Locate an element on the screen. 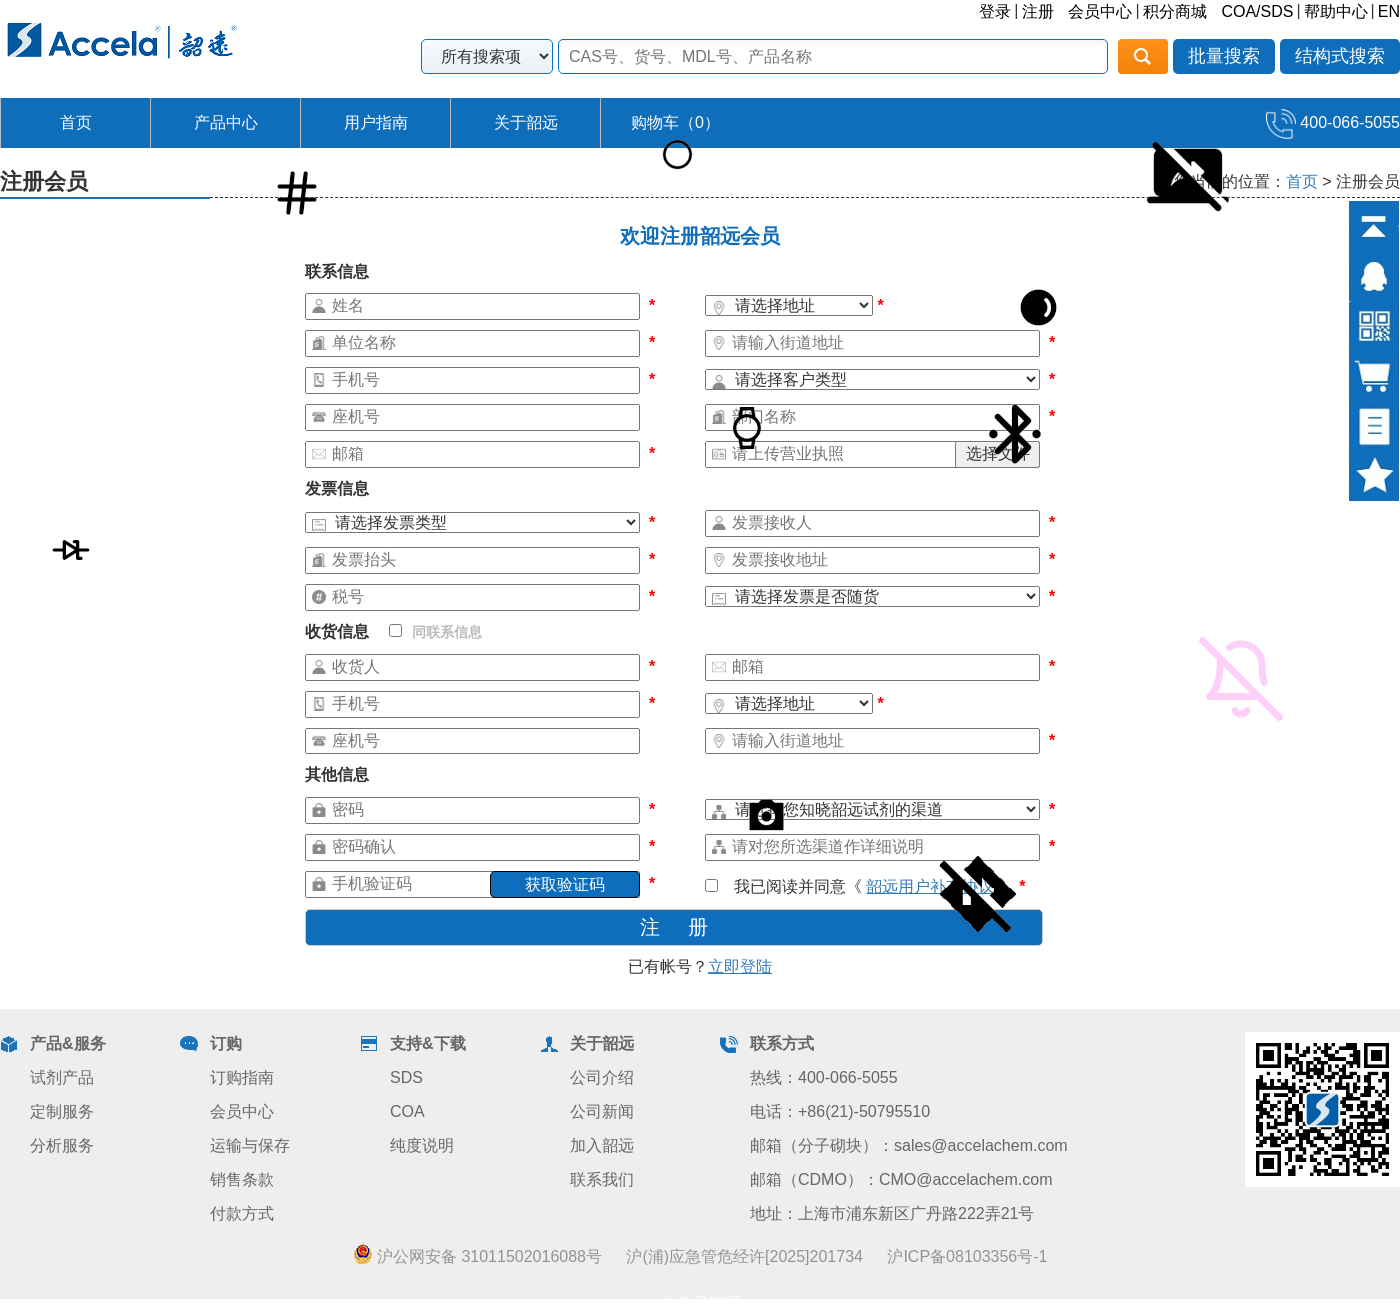 This screenshot has width=1400, height=1316. indicates an active bluetooth connection is located at coordinates (1015, 434).